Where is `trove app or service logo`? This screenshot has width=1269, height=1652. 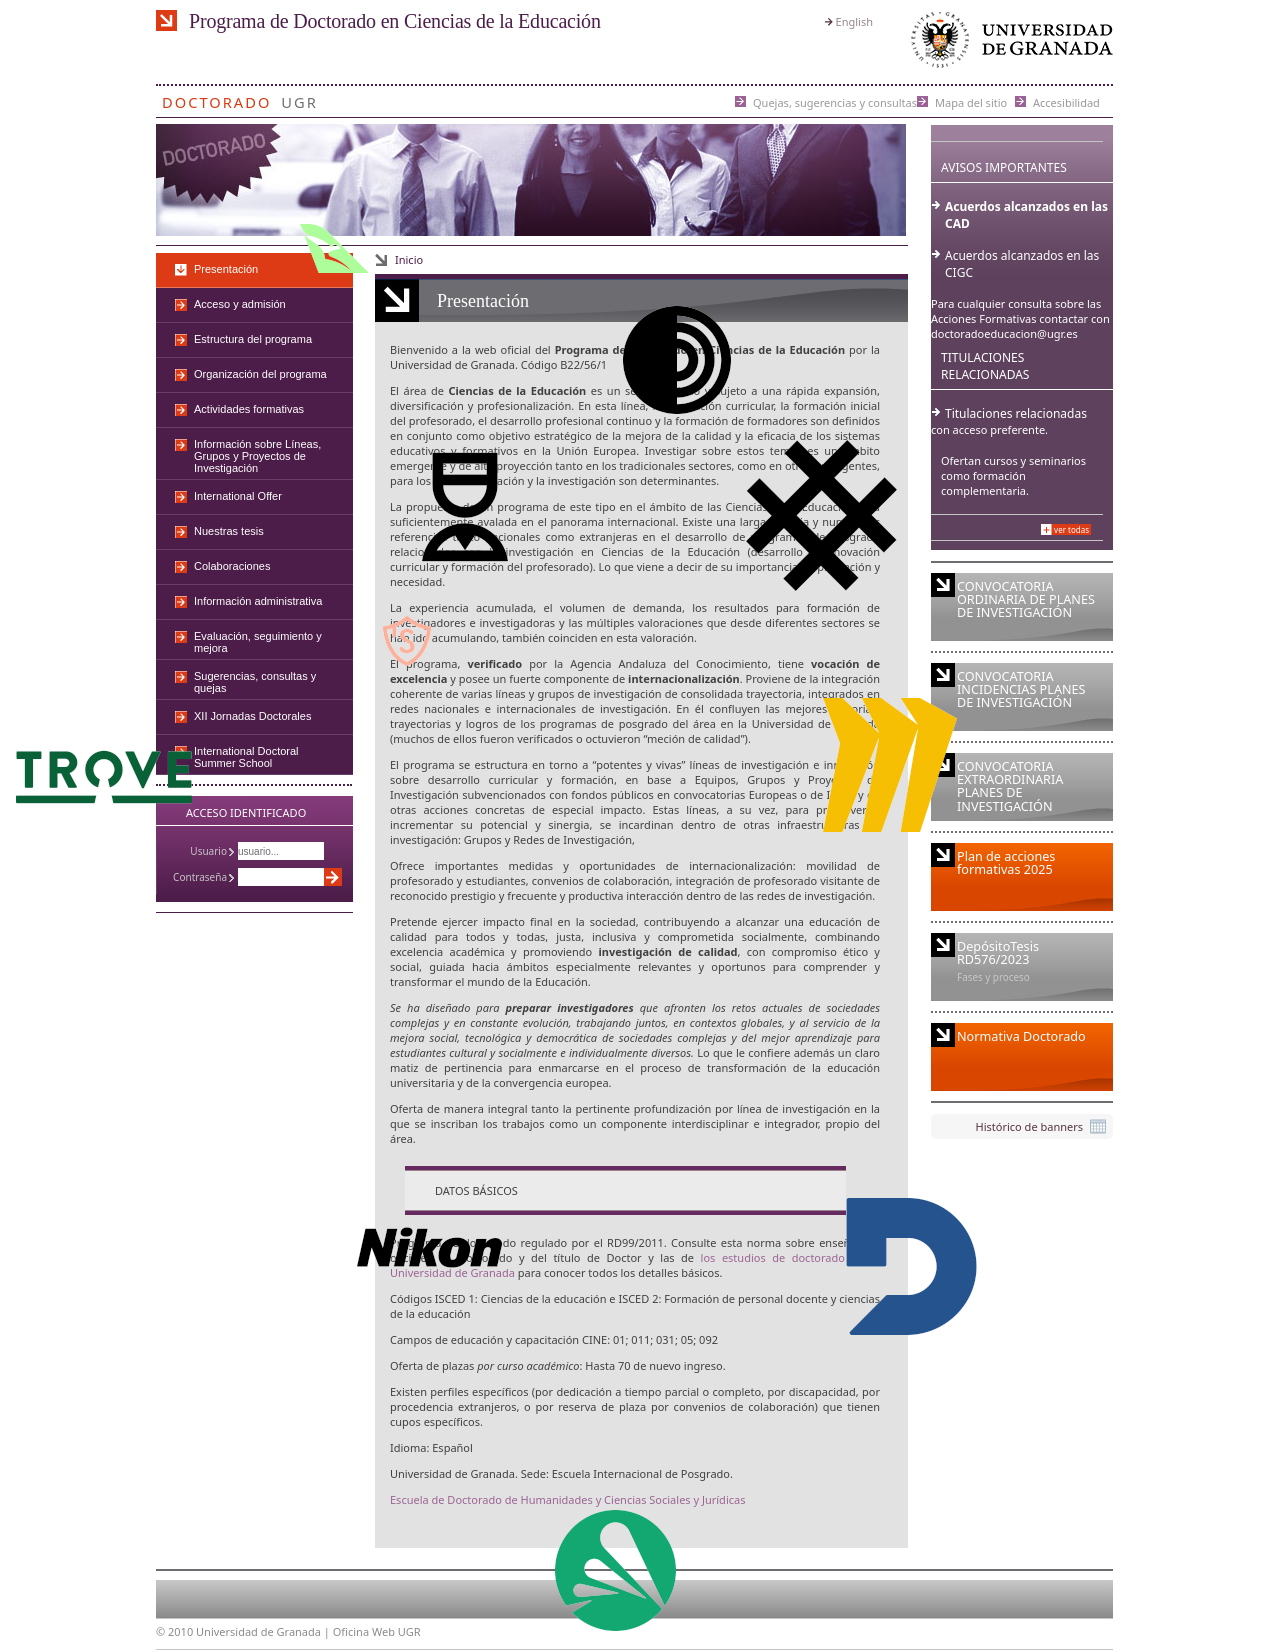 trove app or service logo is located at coordinates (104, 777).